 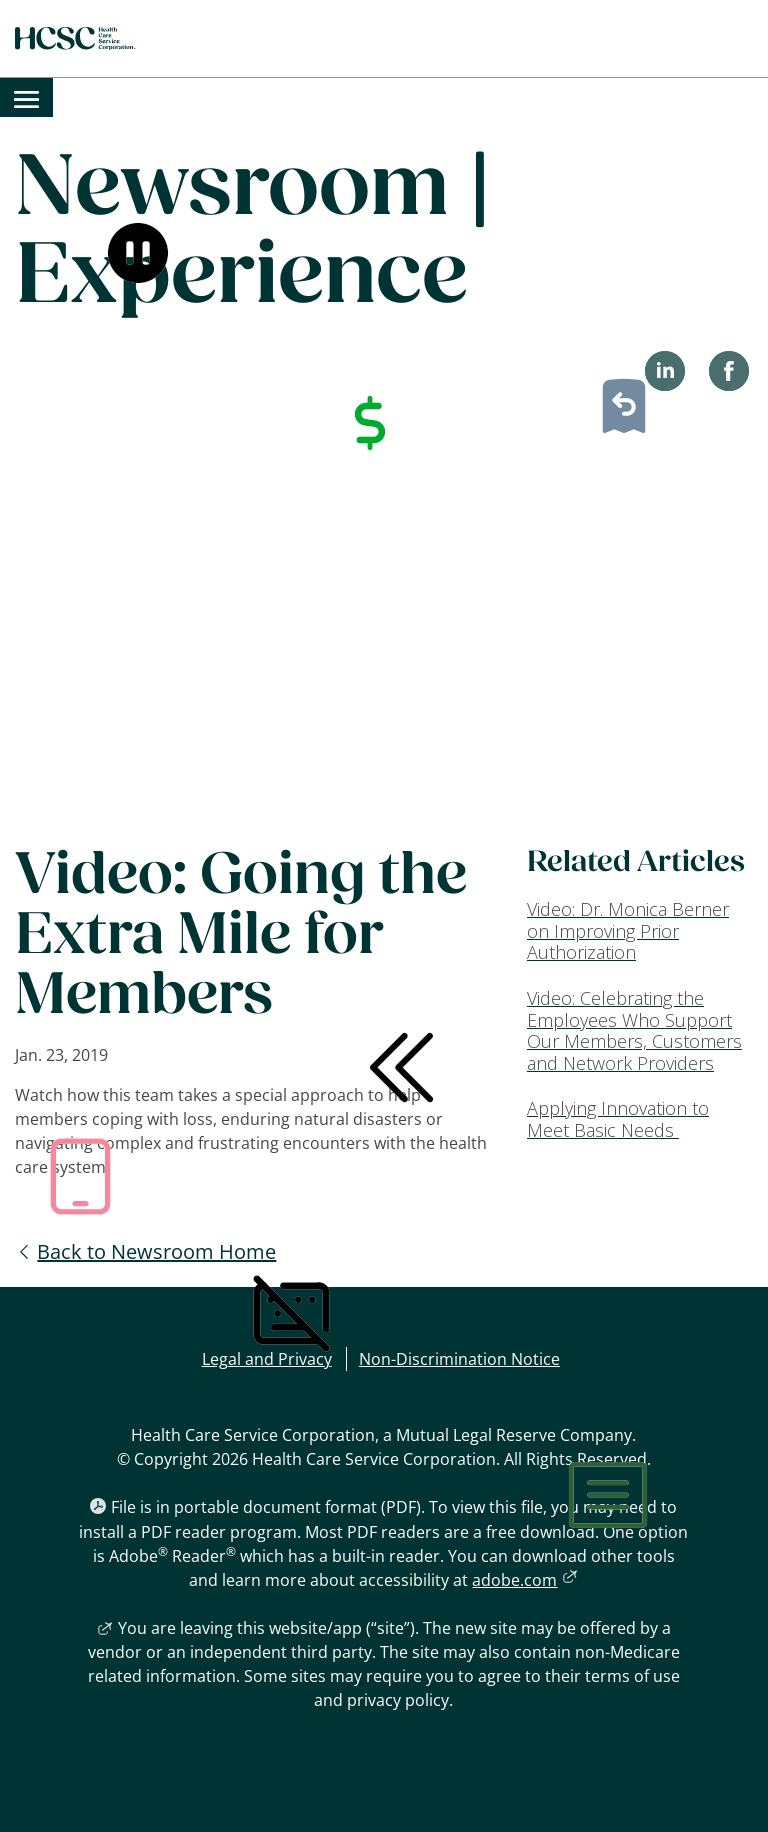 What do you see at coordinates (291, 1313) in the screenshot?
I see `disable keyboard input` at bounding box center [291, 1313].